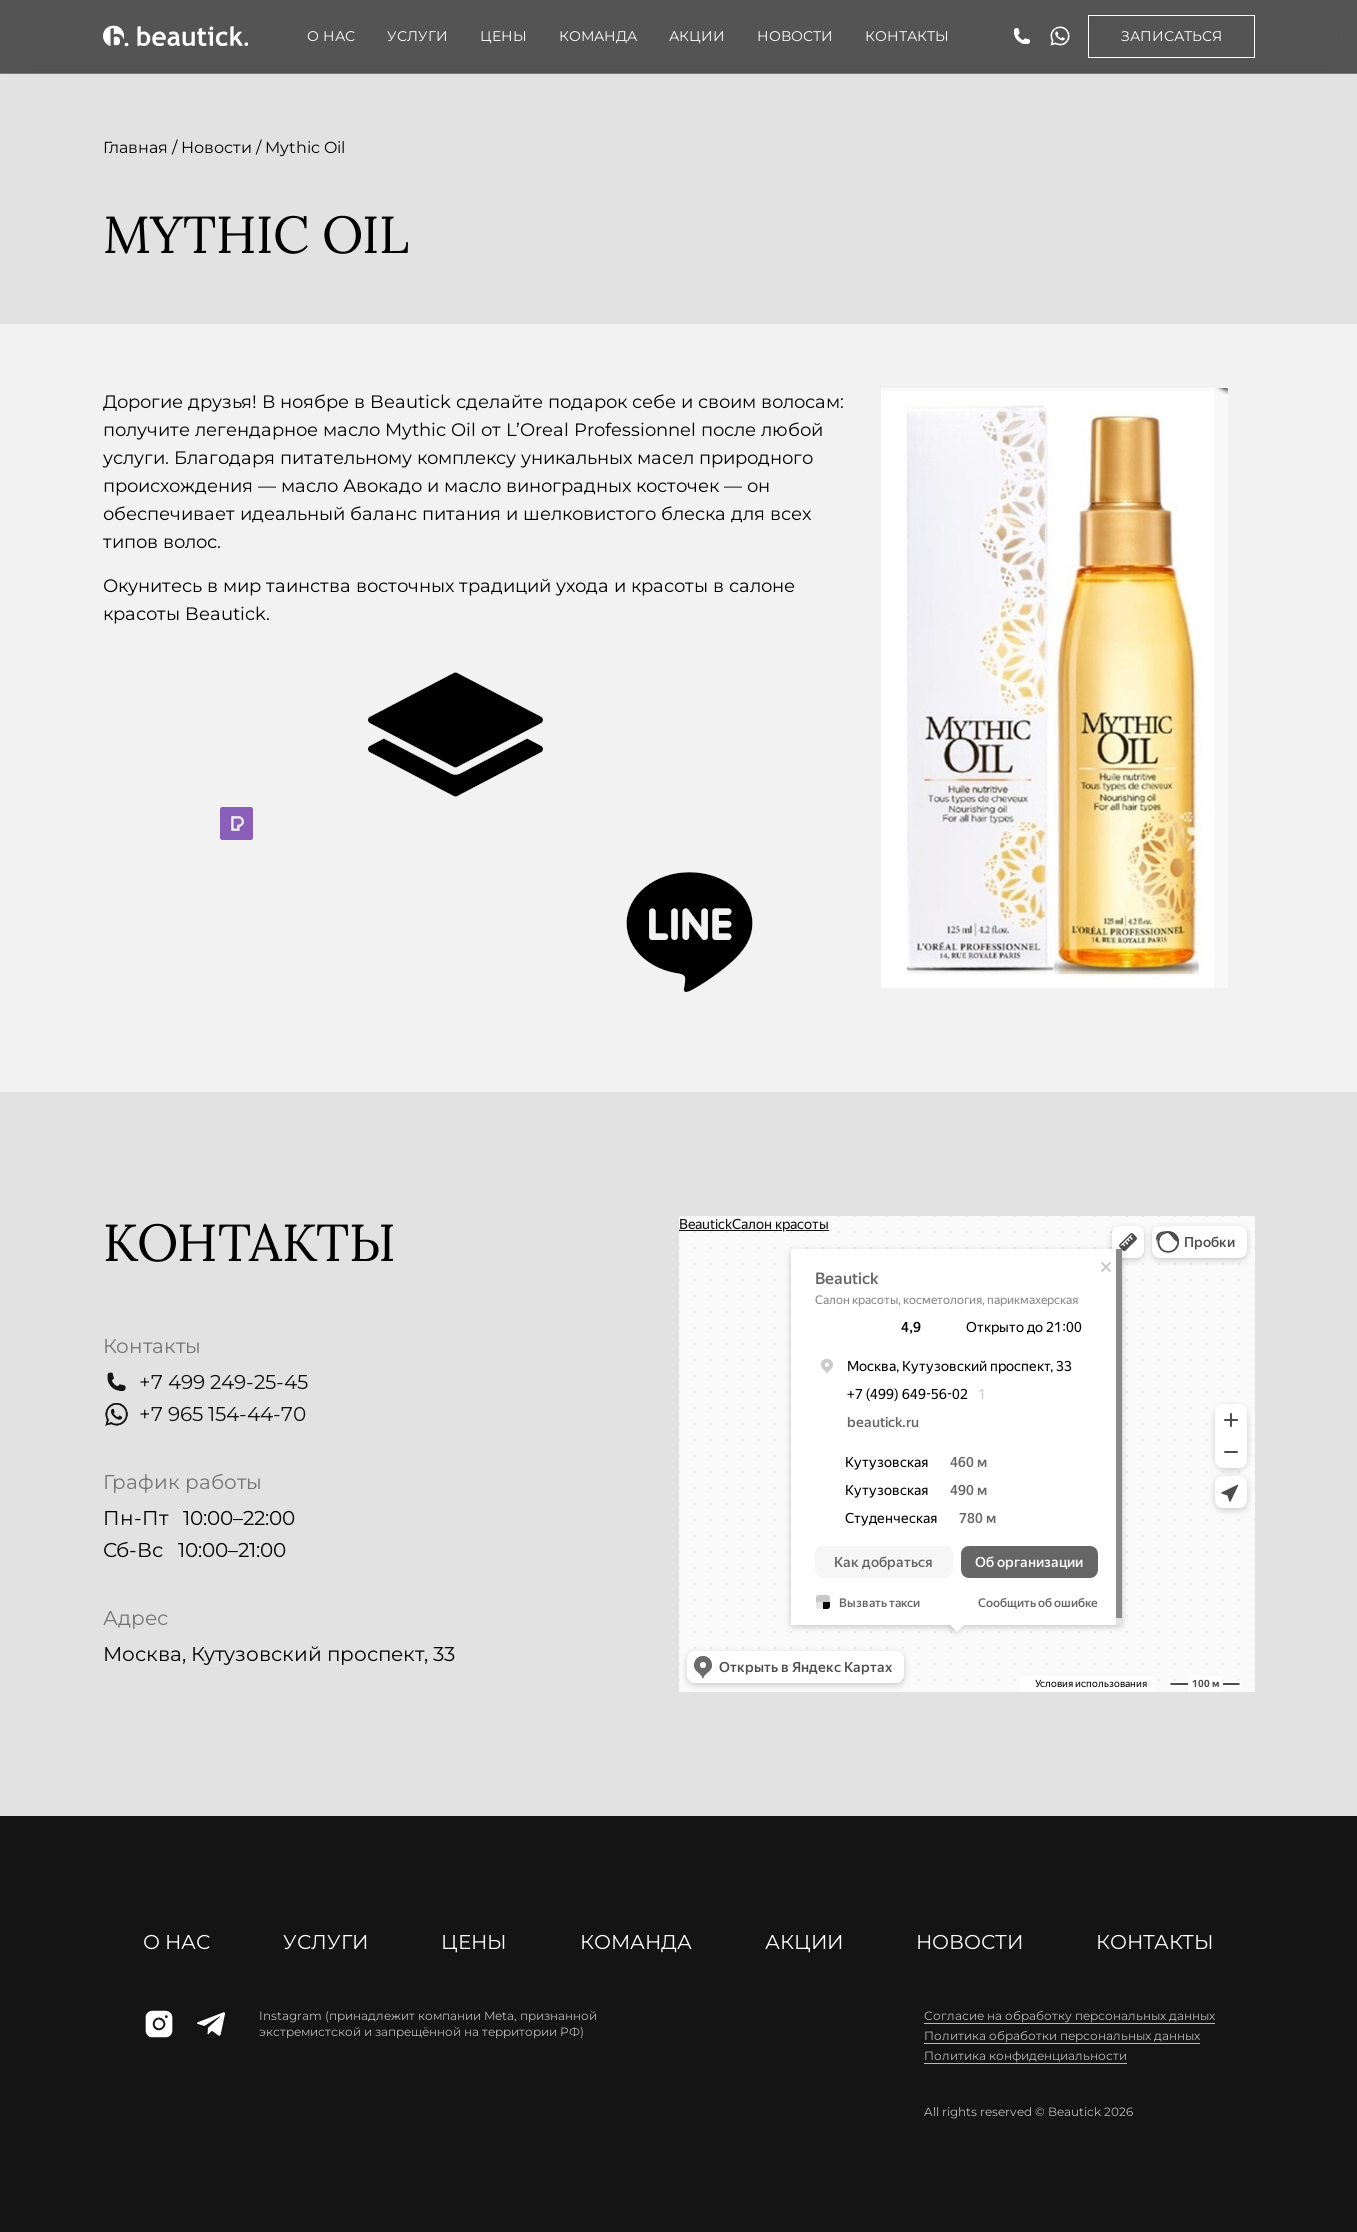 The image size is (1357, 2232). I want to click on open the Pexels app or website, so click(236, 823).